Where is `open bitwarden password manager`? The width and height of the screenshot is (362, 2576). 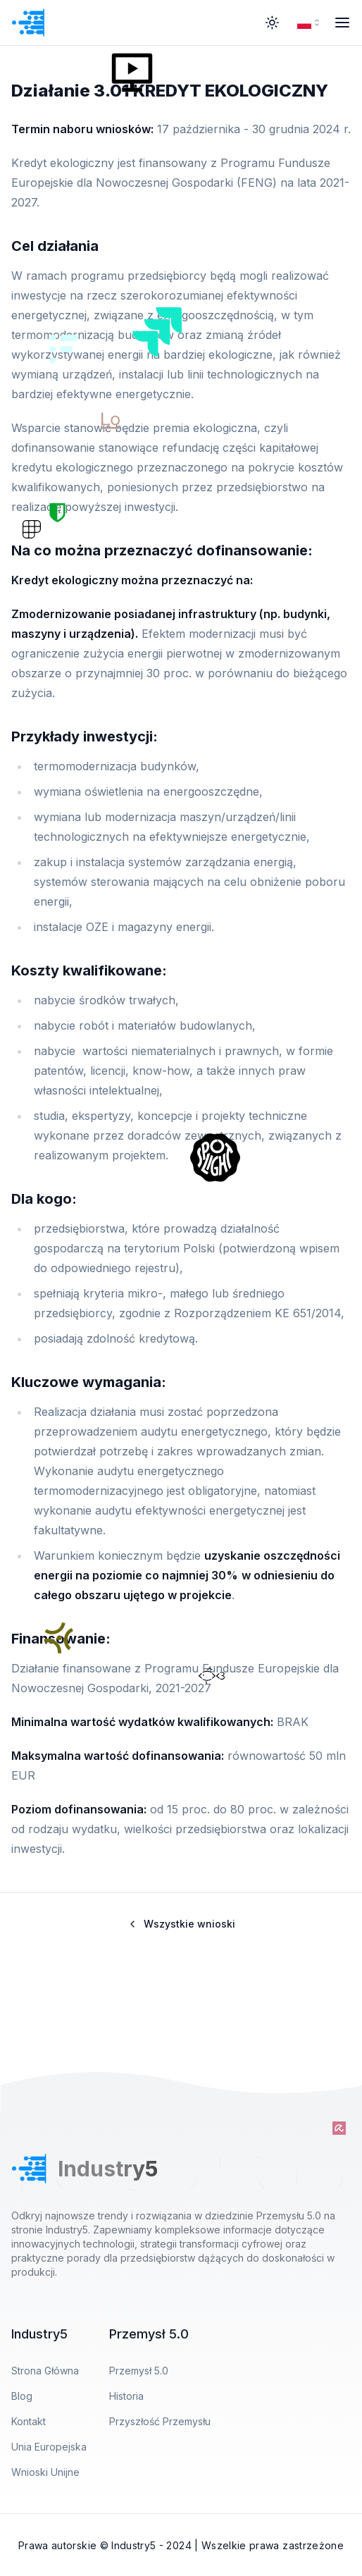 open bitwarden password manager is located at coordinates (57, 512).